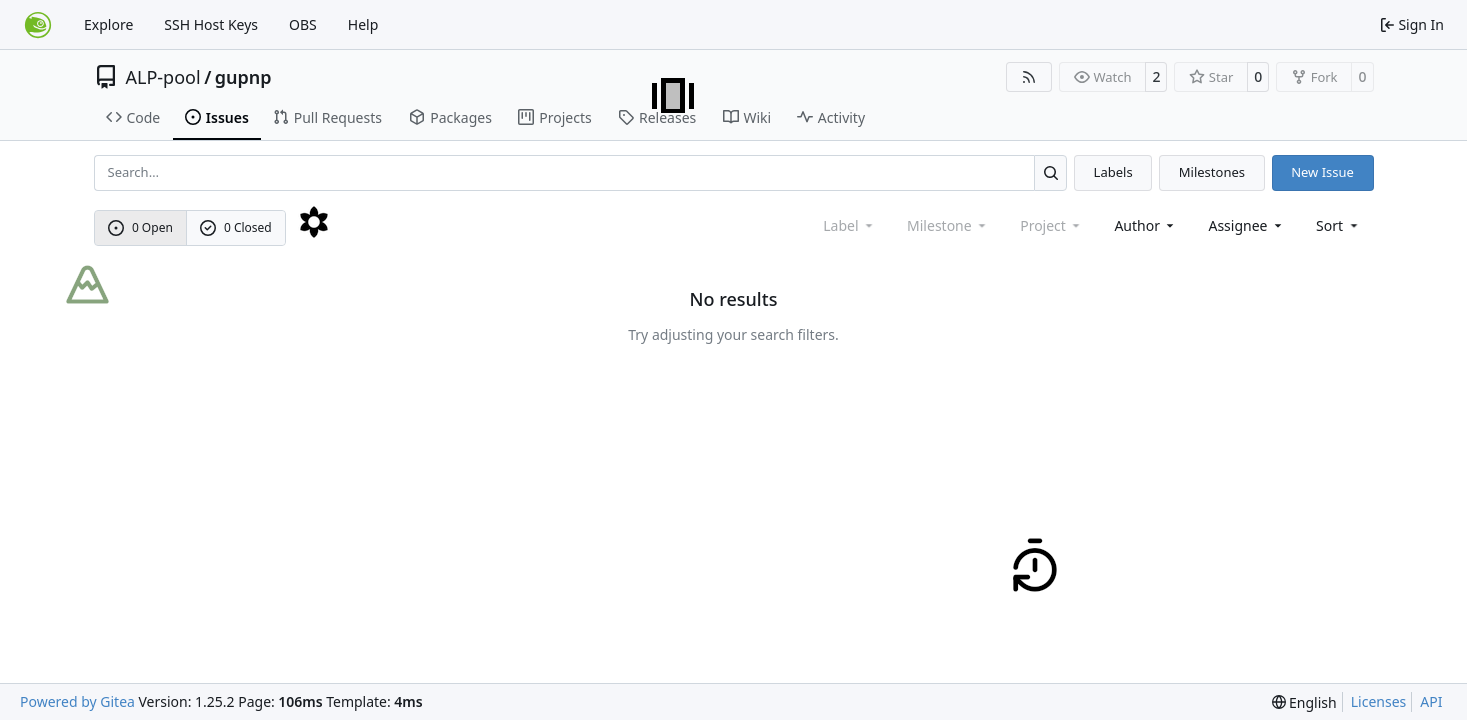 This screenshot has width=1467, height=720. Describe the element at coordinates (314, 222) in the screenshot. I see `apply a vintage or retro photo filter` at that location.